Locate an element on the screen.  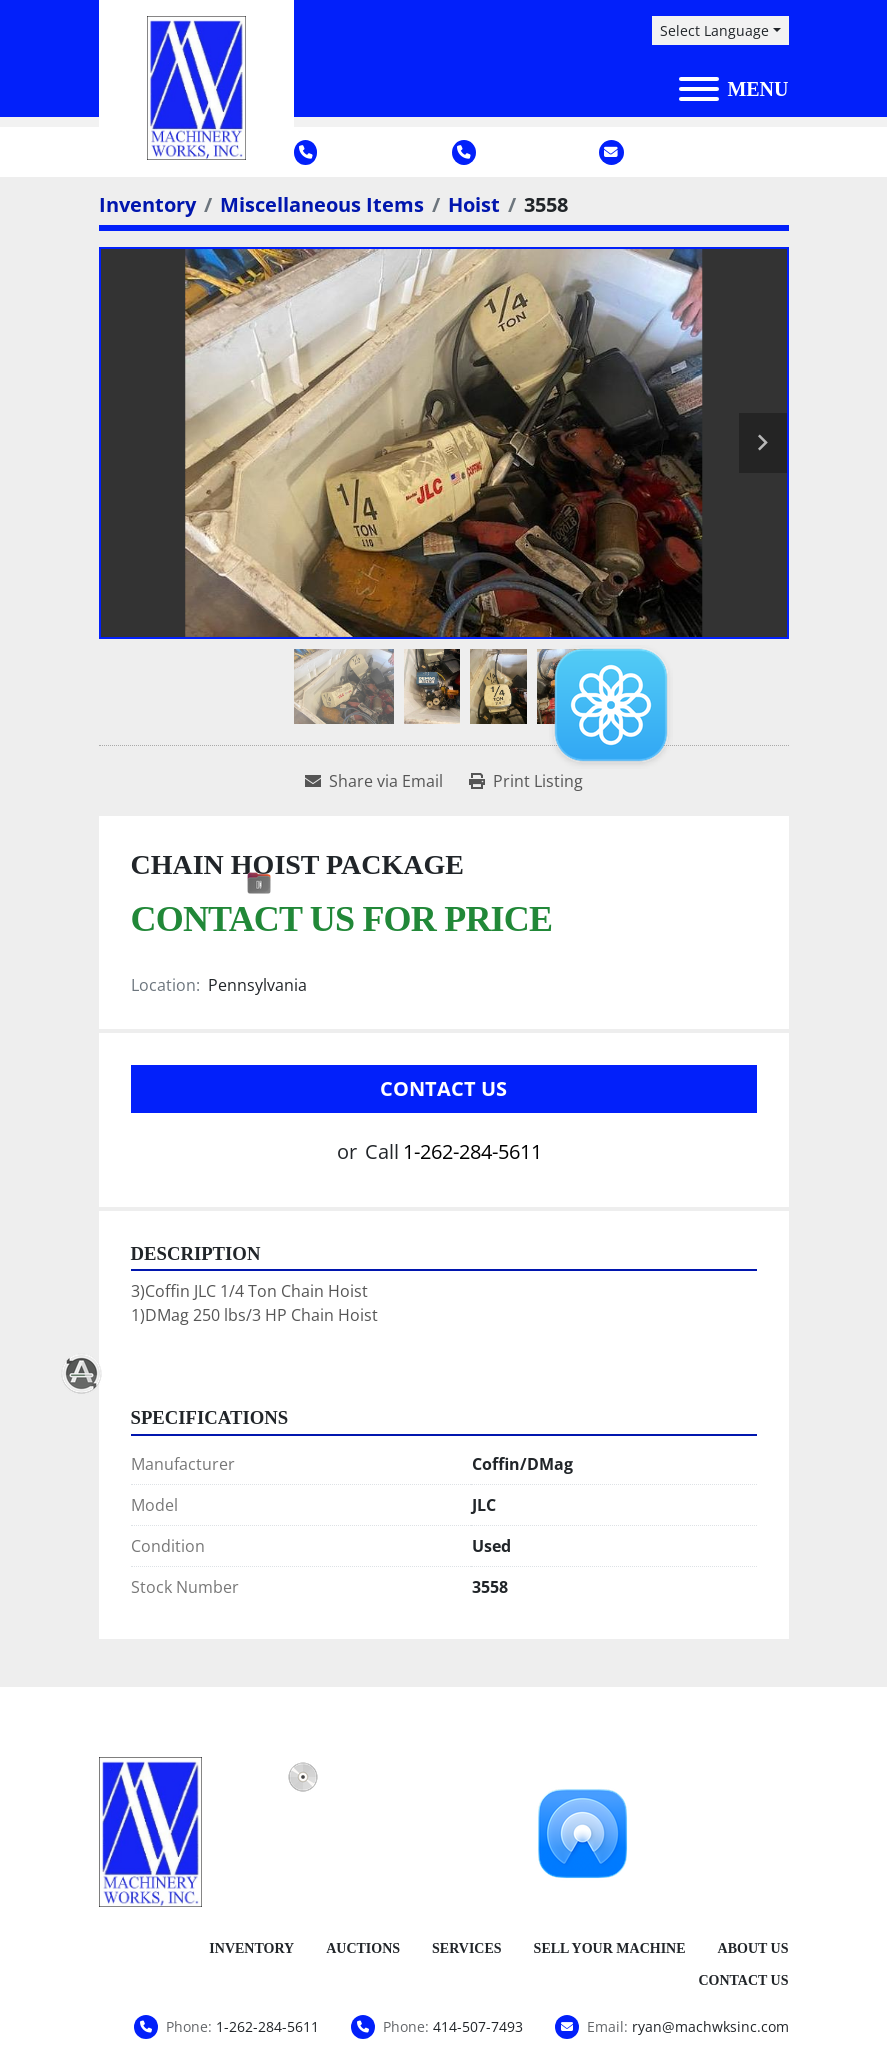
check for available system updates is located at coordinates (81, 1373).